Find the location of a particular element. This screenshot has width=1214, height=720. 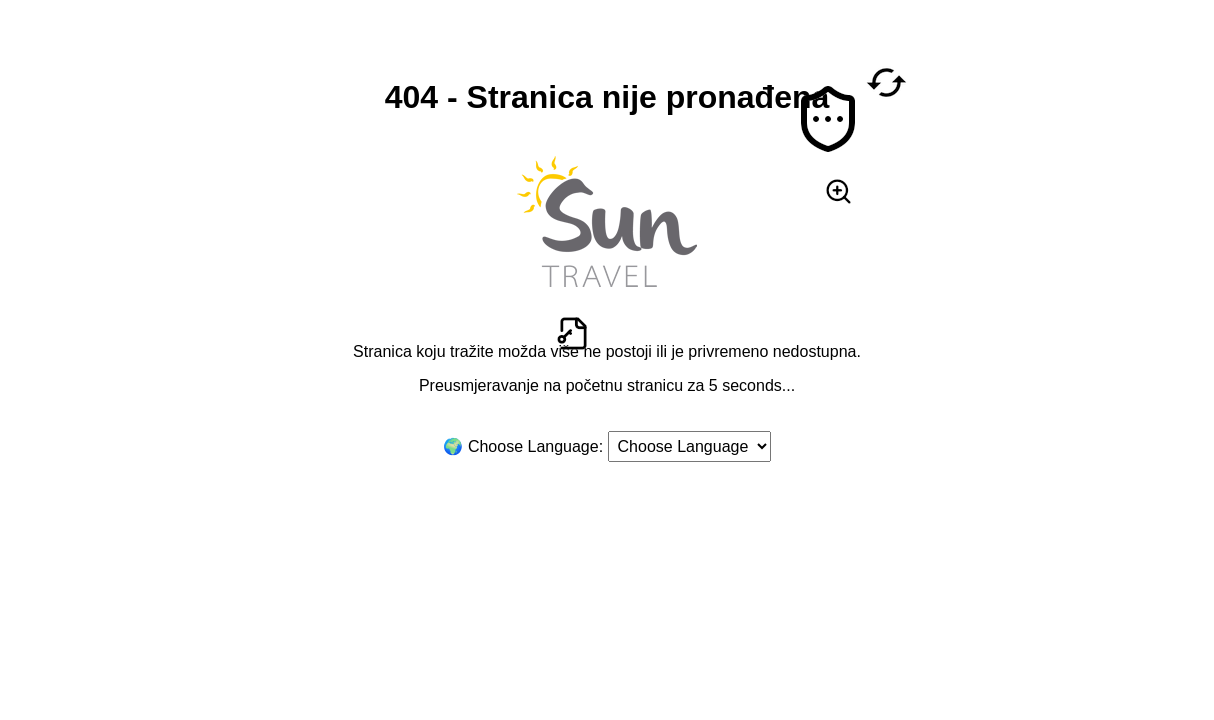

access encrypted or password-protected file is located at coordinates (573, 333).